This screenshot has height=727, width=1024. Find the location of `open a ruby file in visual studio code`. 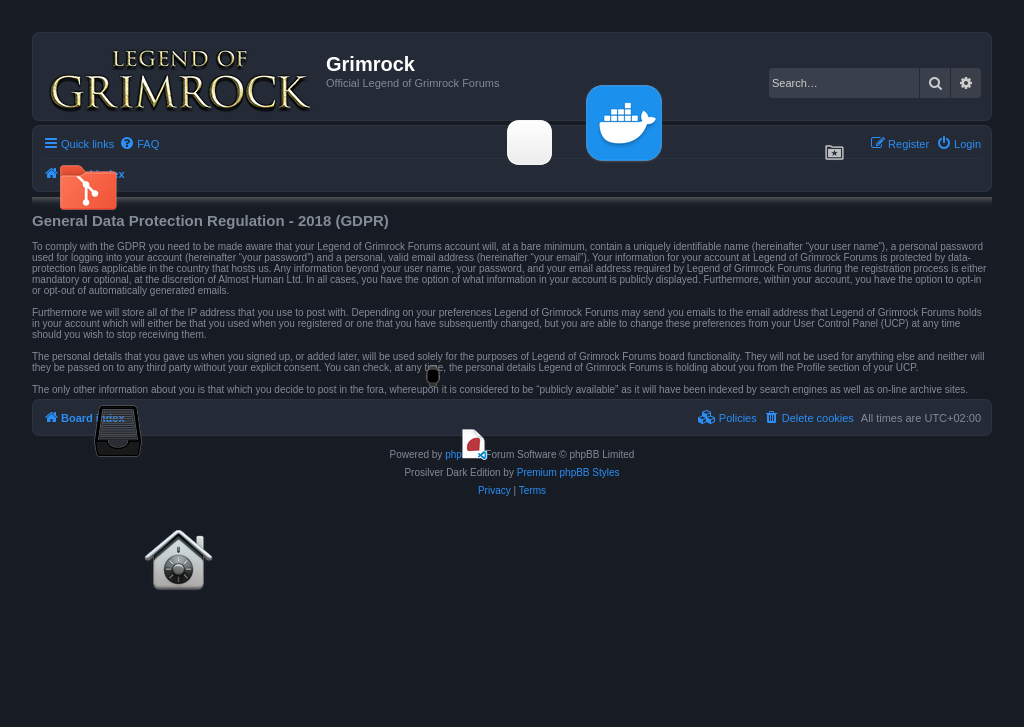

open a ruby file in visual studio code is located at coordinates (473, 444).